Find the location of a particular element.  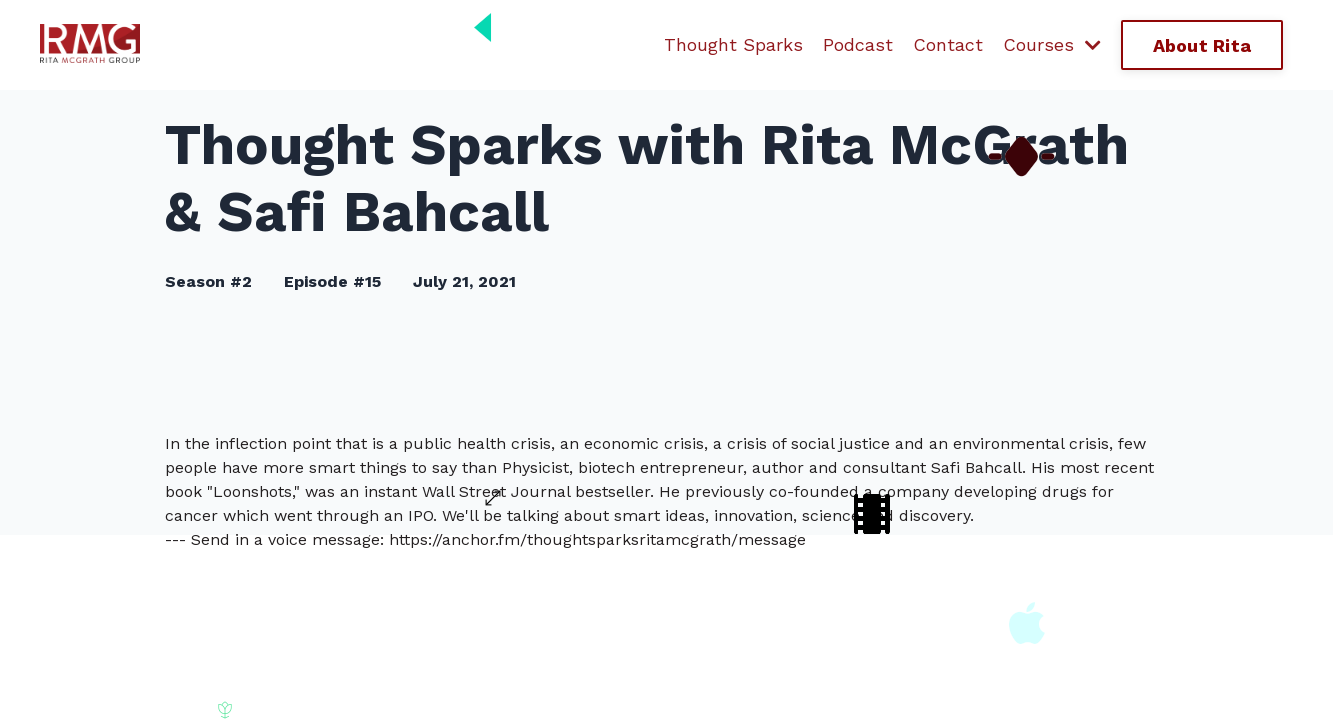

sign in with Apple is located at coordinates (1027, 623).